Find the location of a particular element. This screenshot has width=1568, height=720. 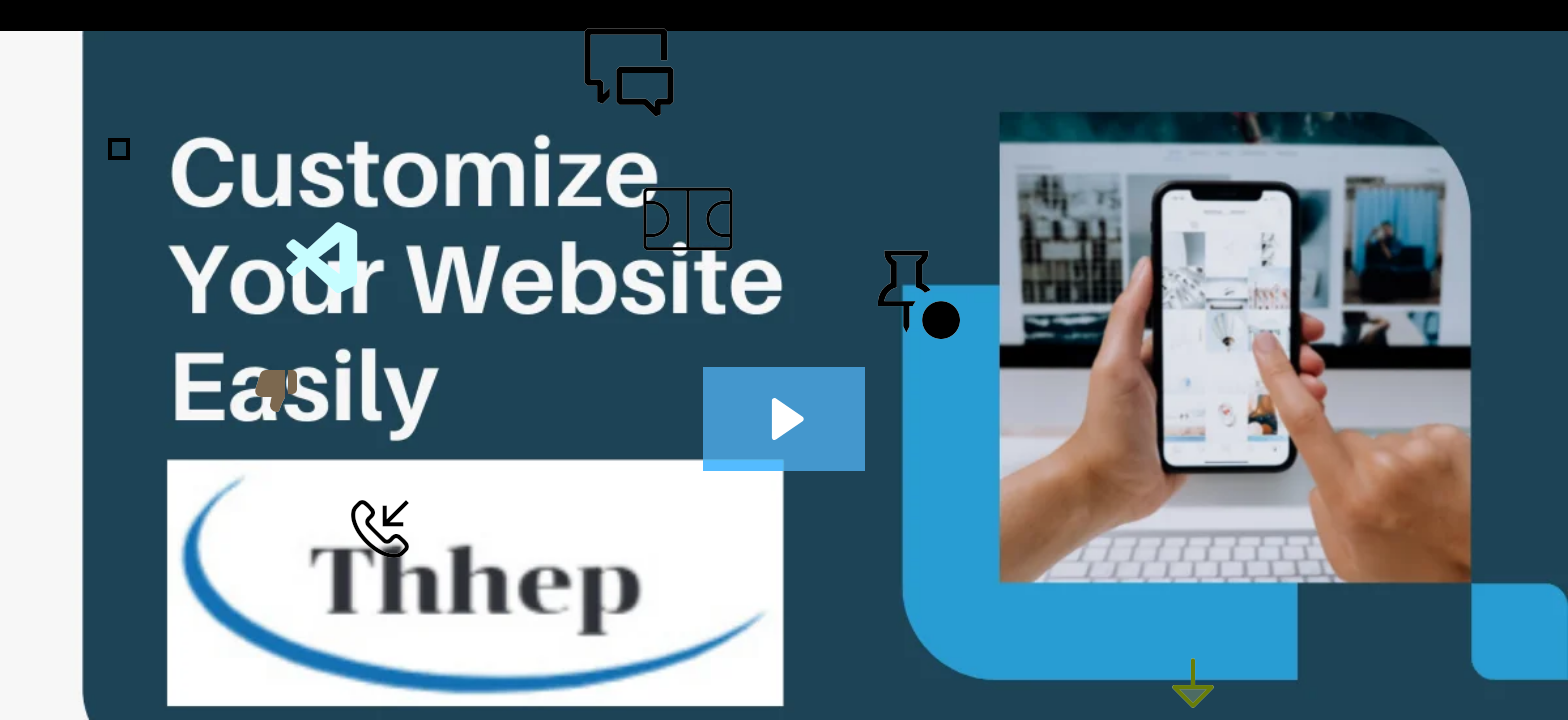

download a file or content is located at coordinates (1193, 683).